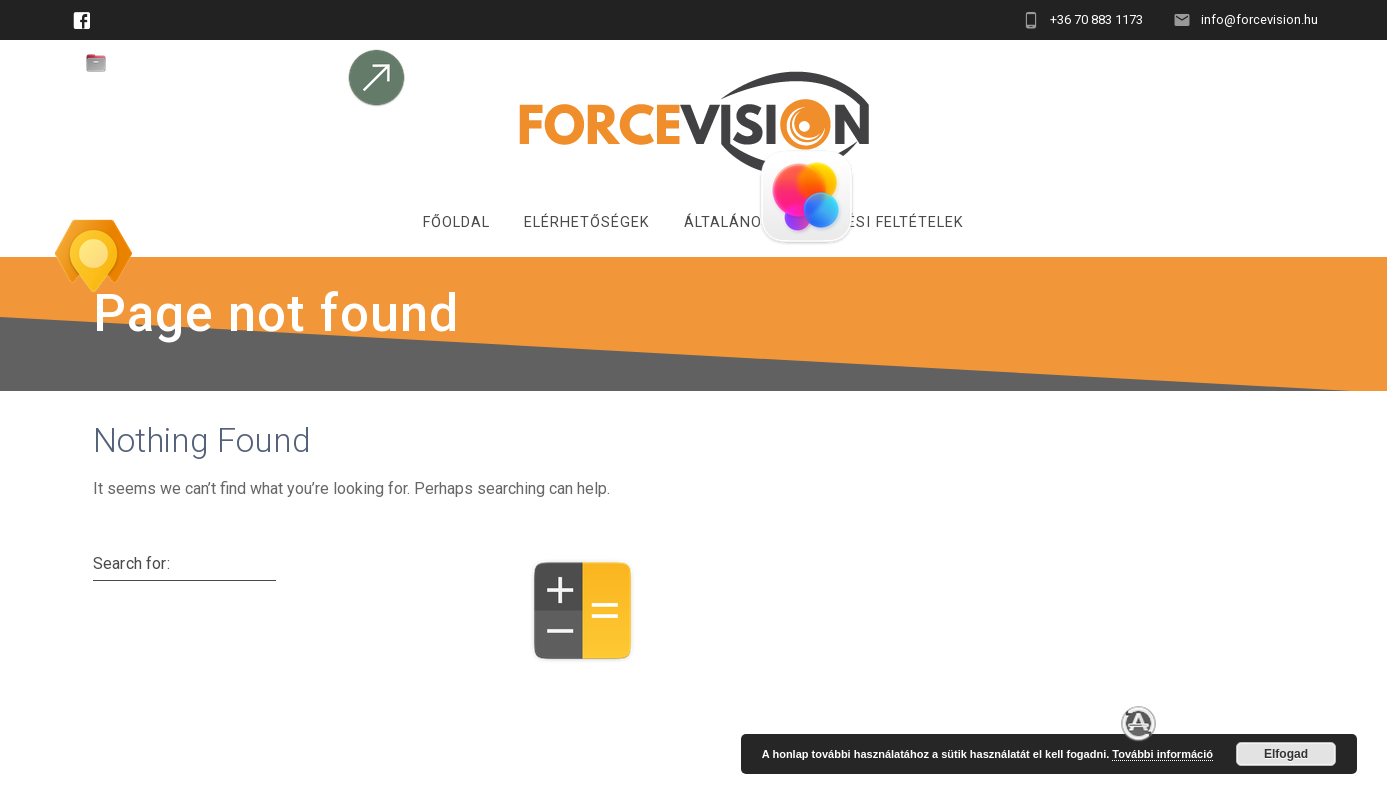 The image size is (1387, 804). What do you see at coordinates (1138, 723) in the screenshot?
I see `check for available software updates` at bounding box center [1138, 723].